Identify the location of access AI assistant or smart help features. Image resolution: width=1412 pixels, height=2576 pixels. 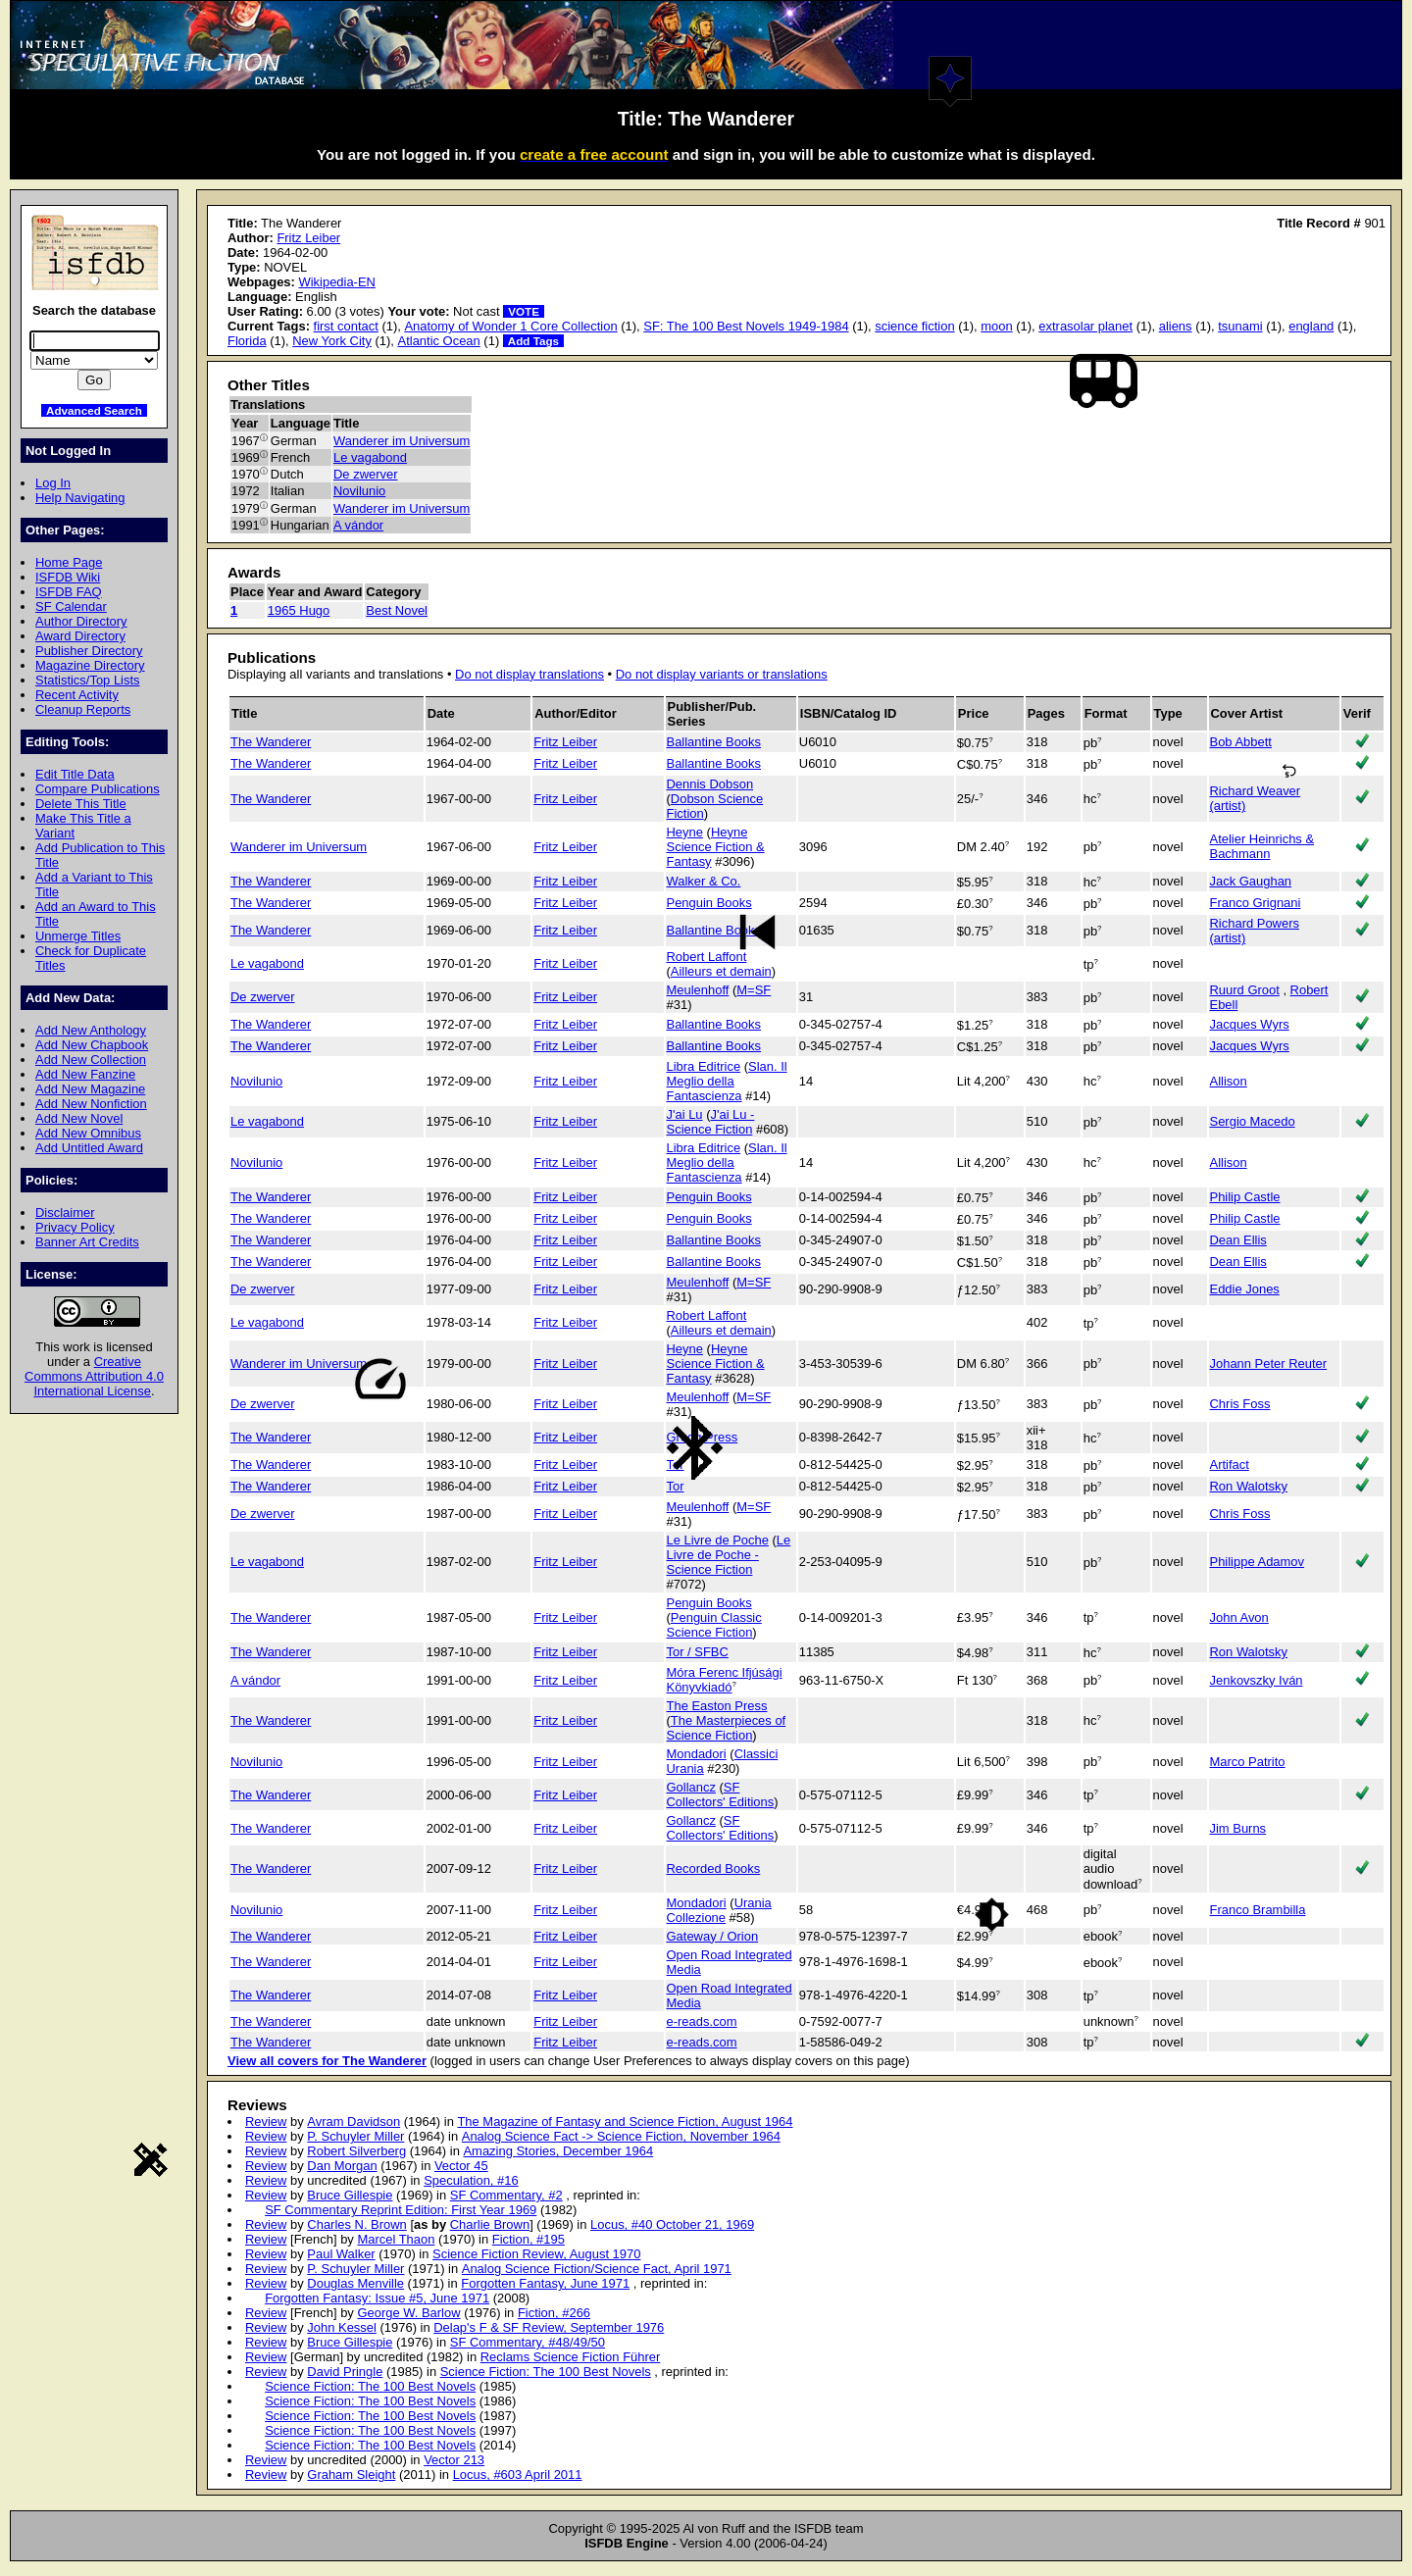
(950, 80).